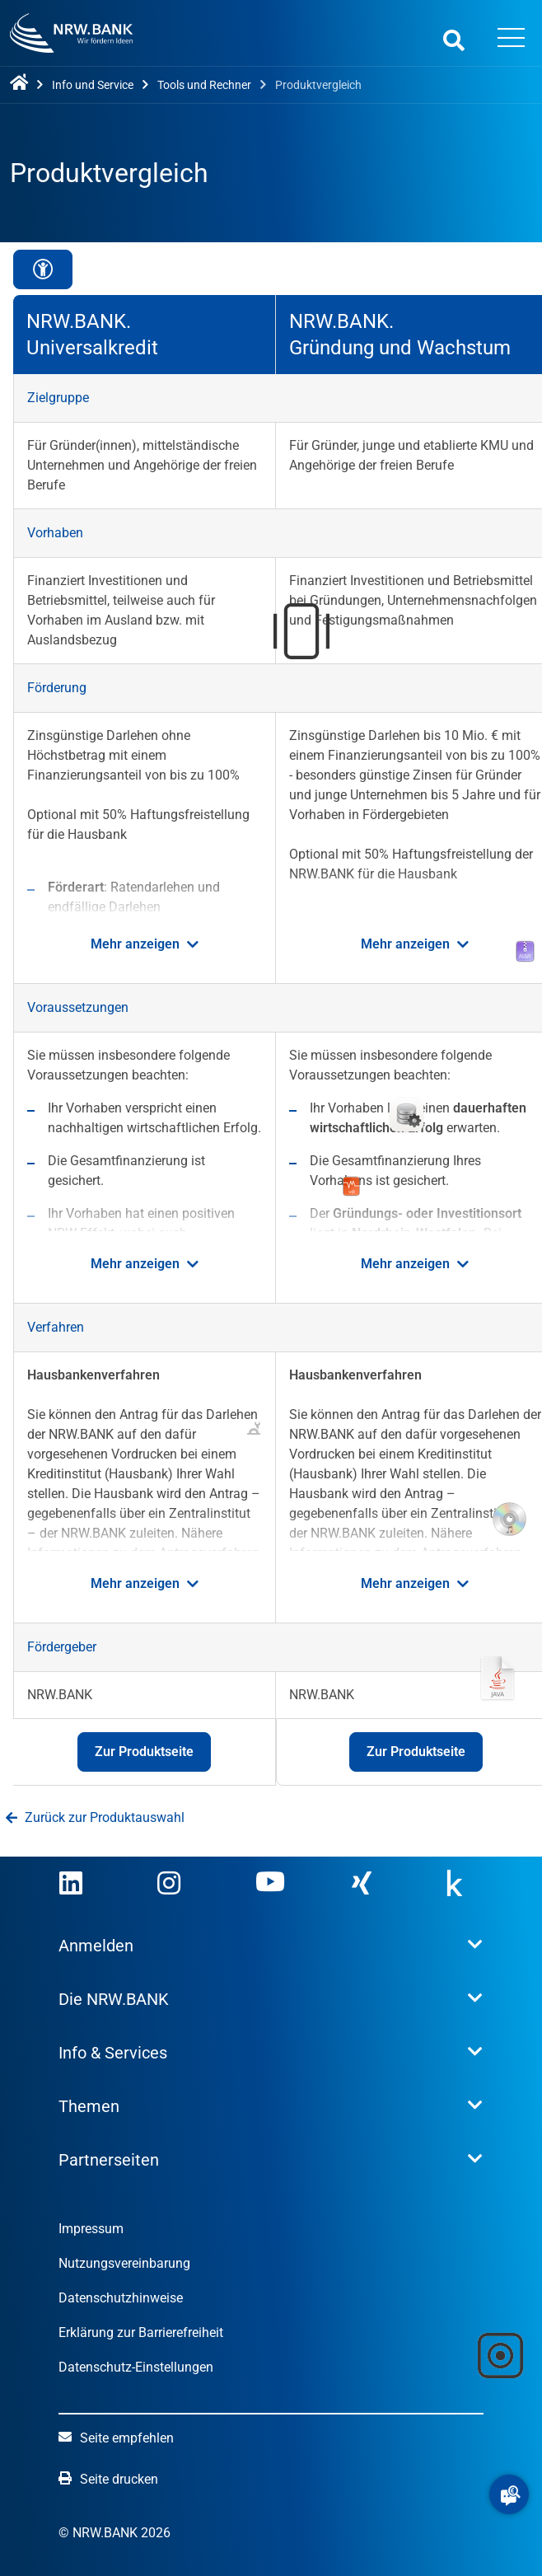 The height and width of the screenshot is (2576, 542). I want to click on access engineering or technical tools, so click(254, 1428).